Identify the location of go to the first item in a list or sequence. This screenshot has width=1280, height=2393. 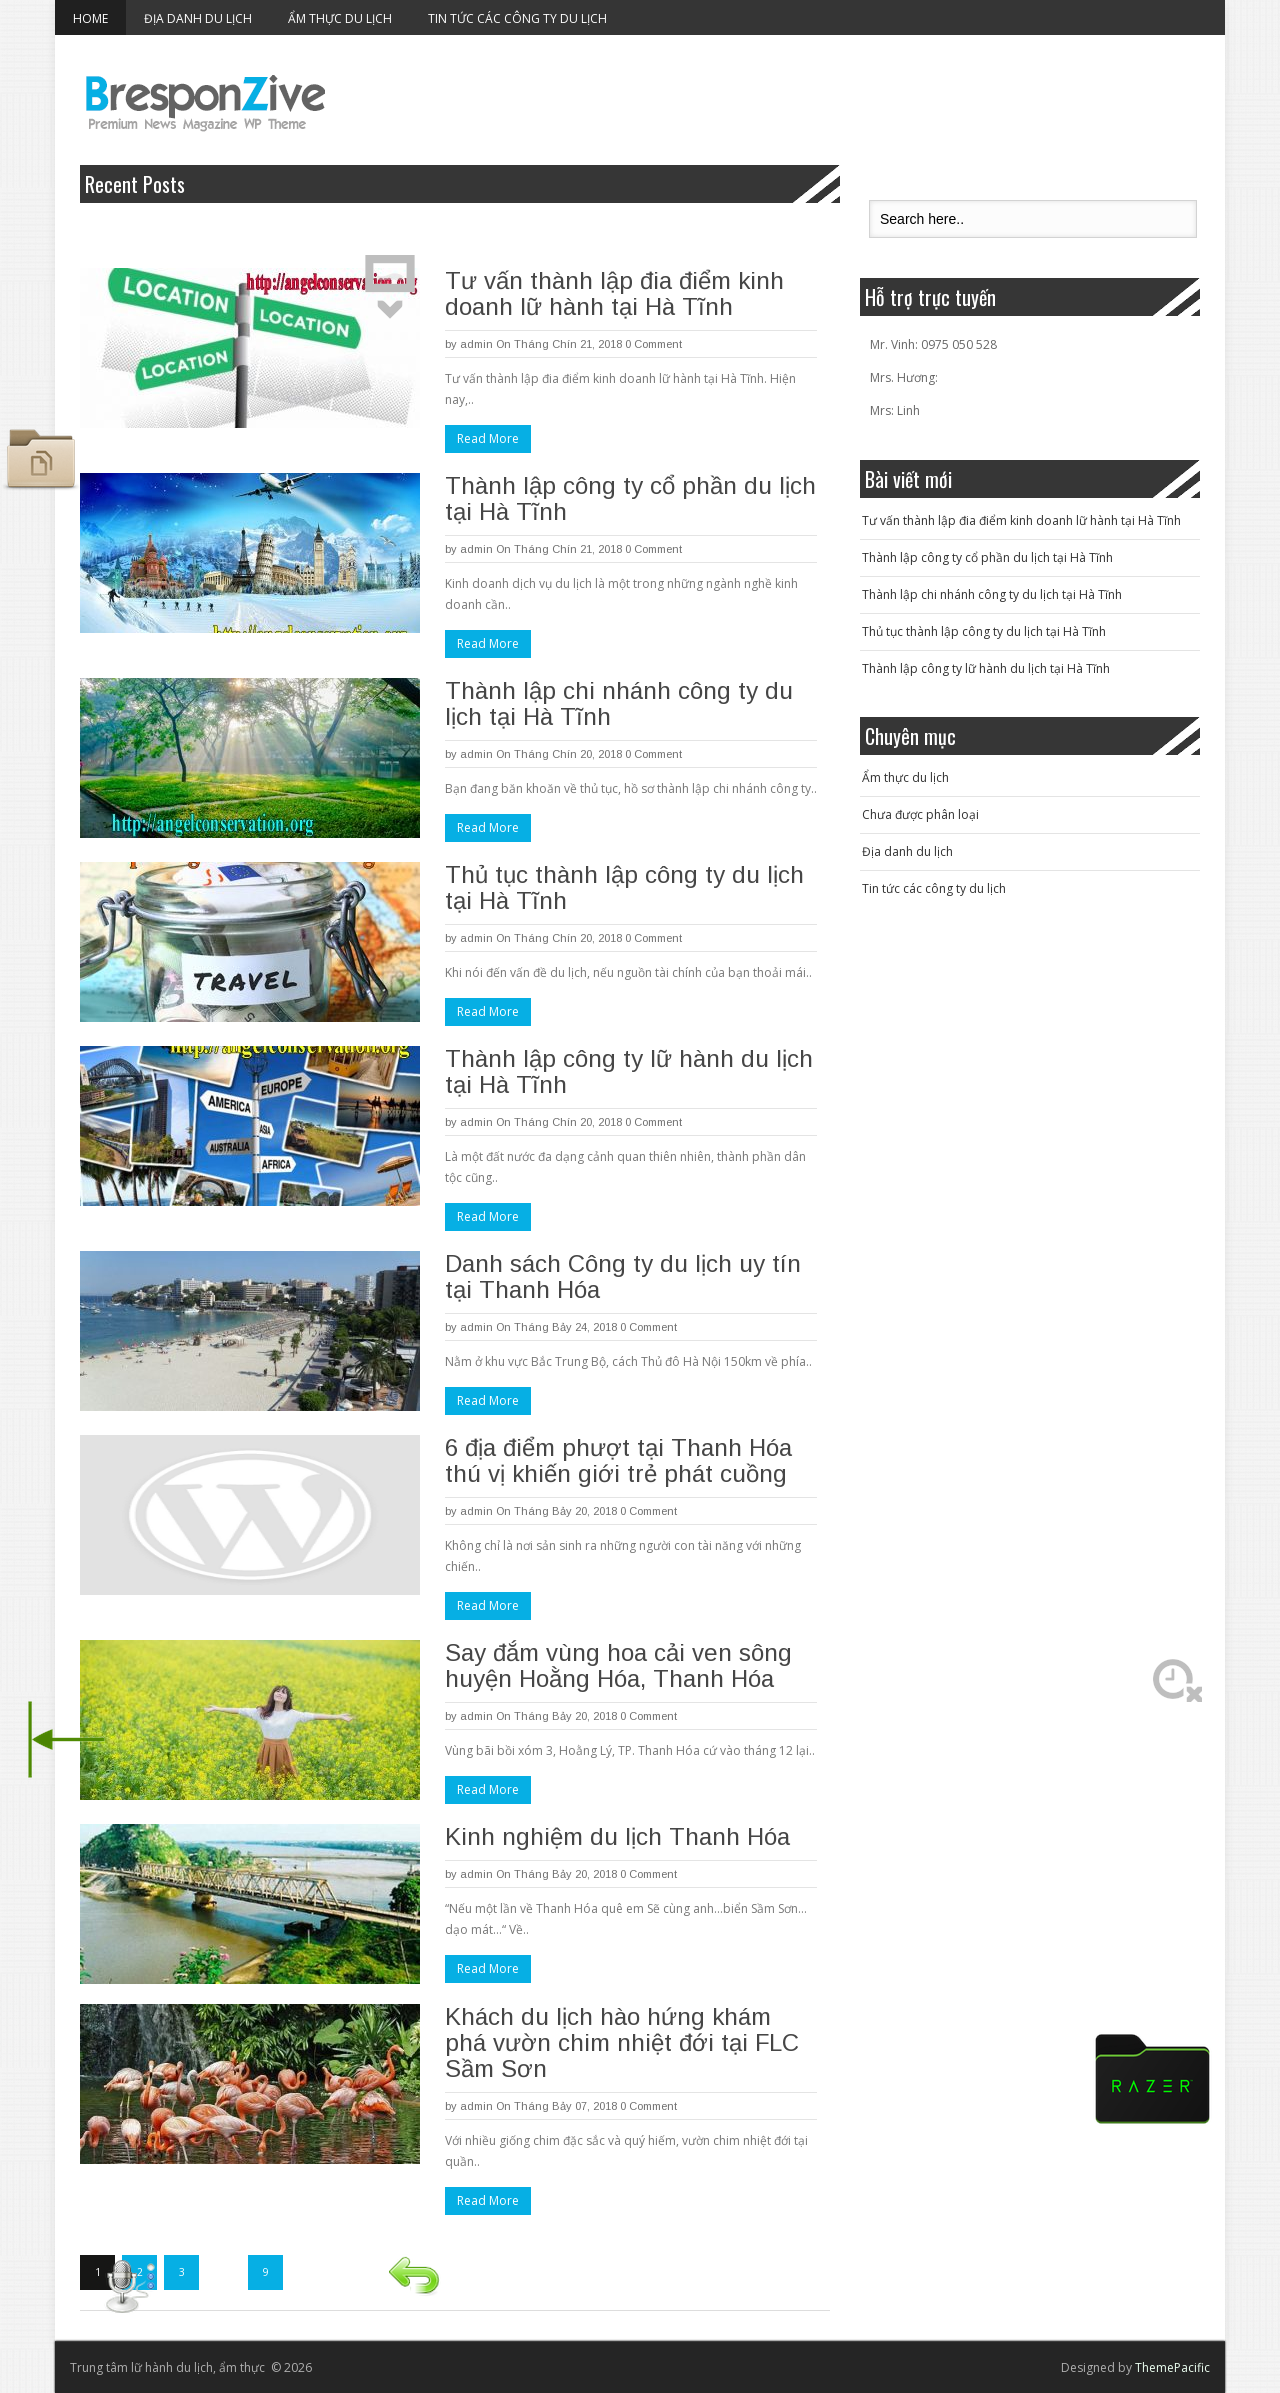
(66, 1739).